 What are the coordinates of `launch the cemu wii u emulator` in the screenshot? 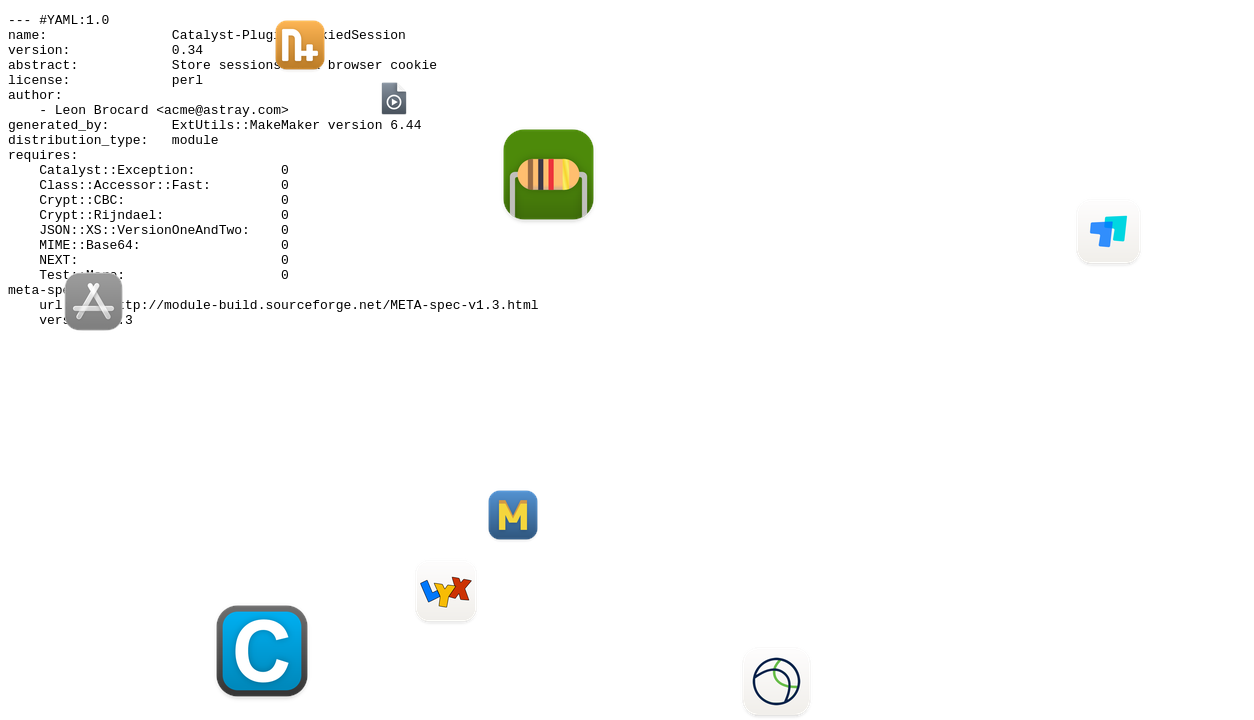 It's located at (262, 651).